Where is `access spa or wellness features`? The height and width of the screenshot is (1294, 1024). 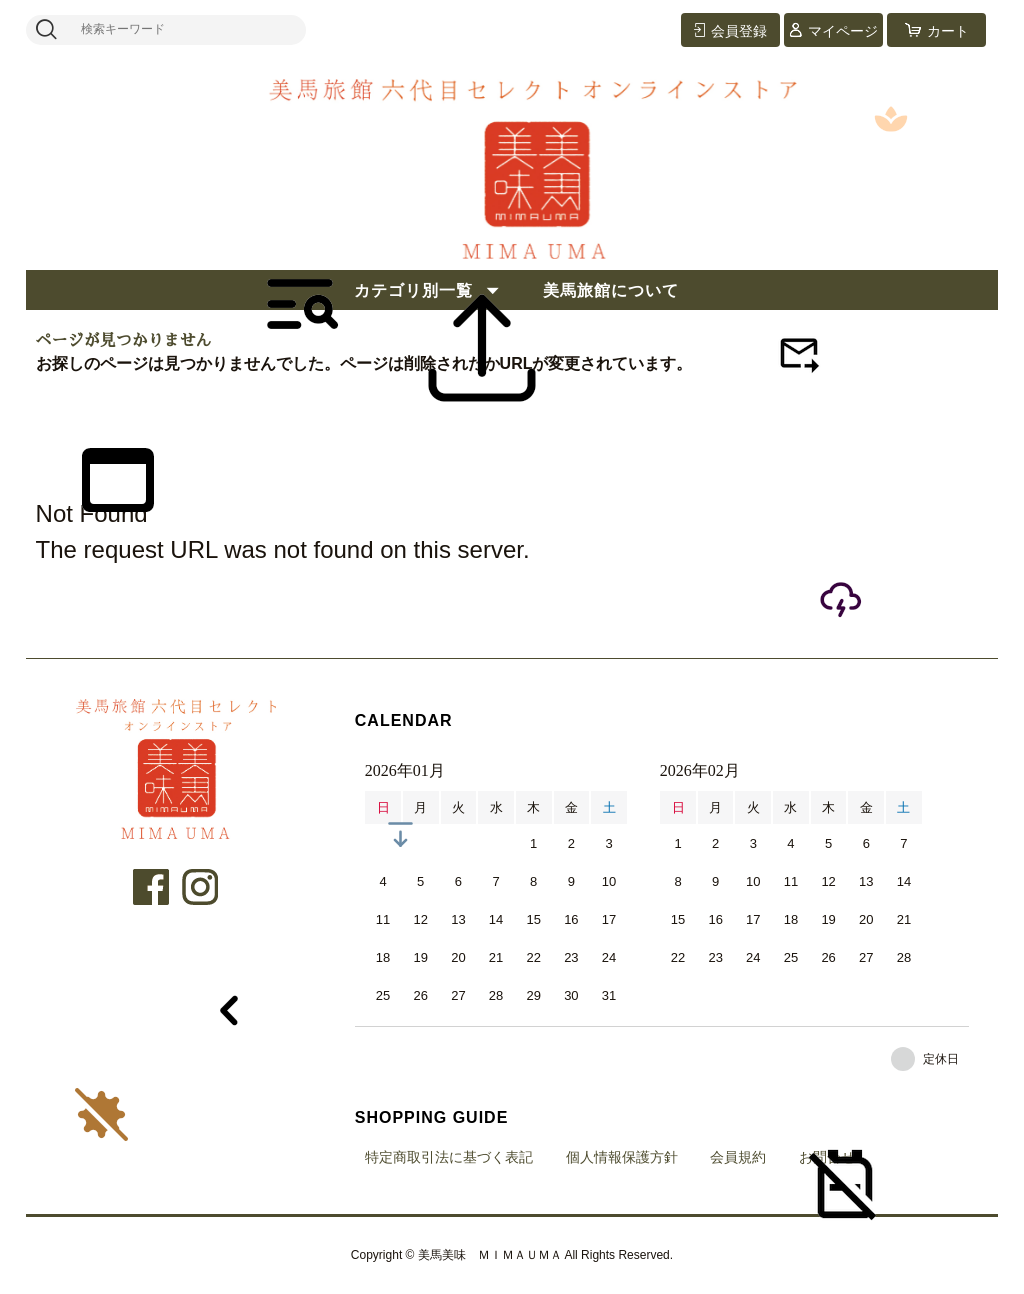 access spa or wellness features is located at coordinates (891, 119).